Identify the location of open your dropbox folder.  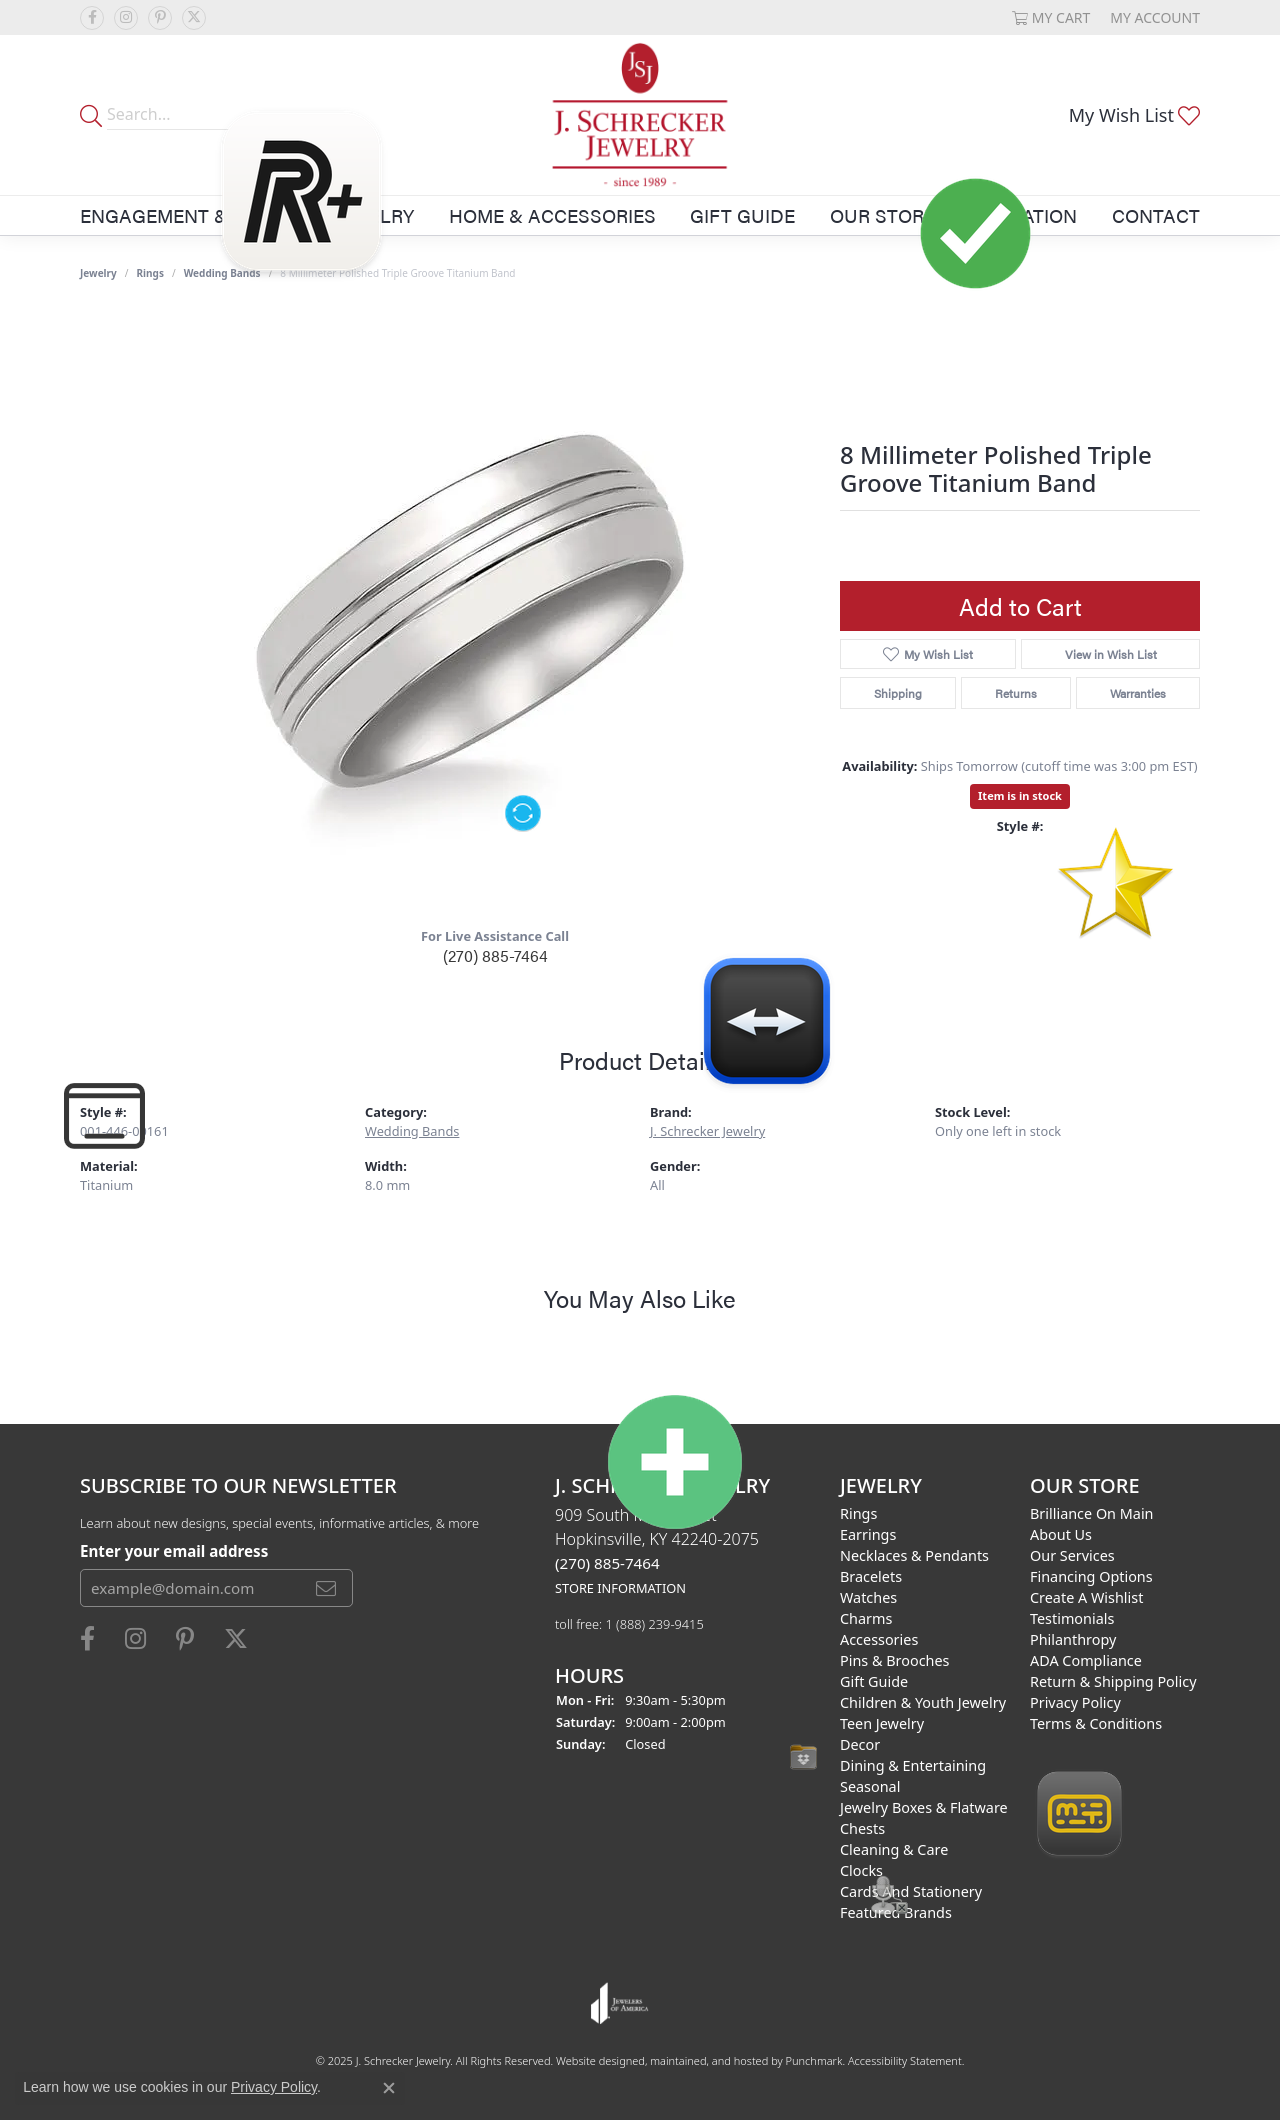
(803, 1756).